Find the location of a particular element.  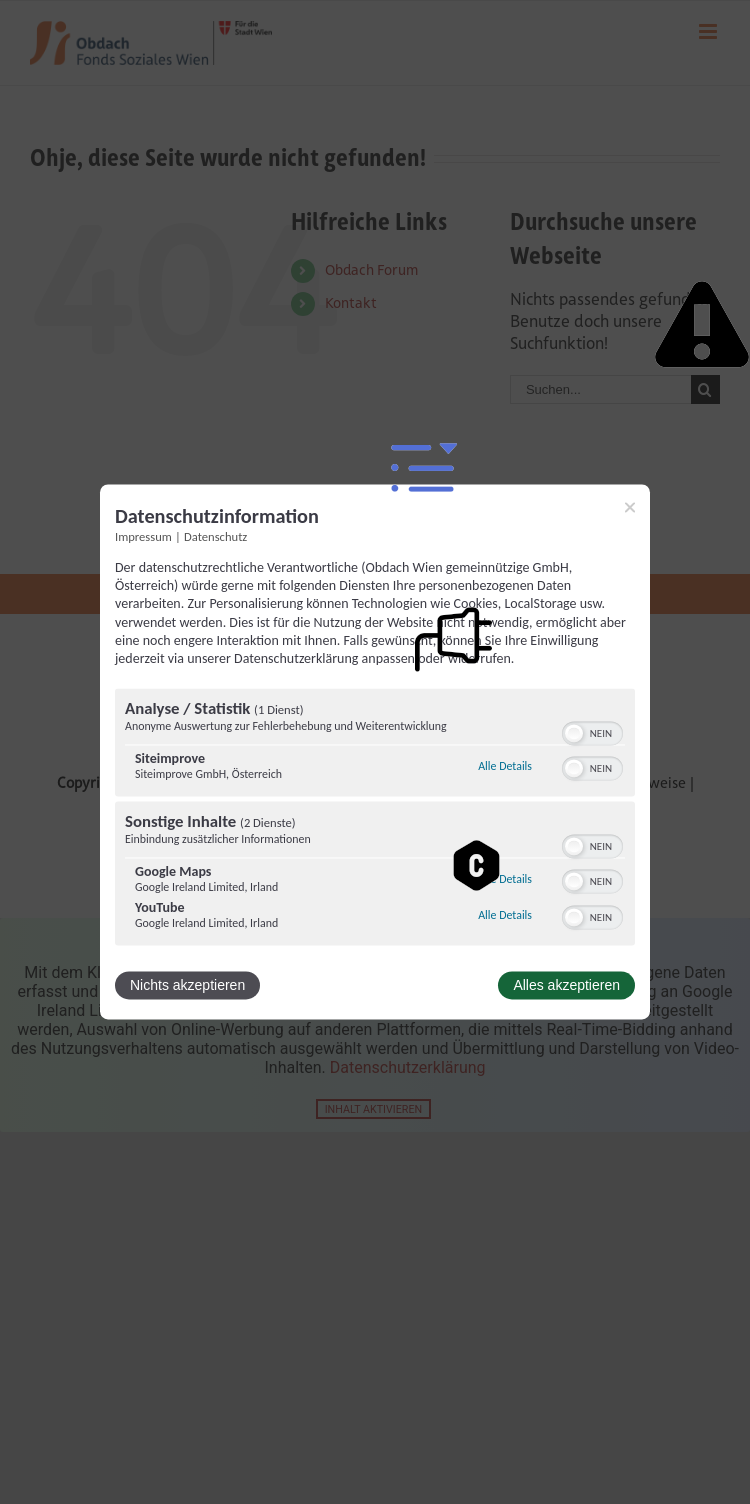

indicates a warning or alert requiring attention is located at coordinates (702, 328).